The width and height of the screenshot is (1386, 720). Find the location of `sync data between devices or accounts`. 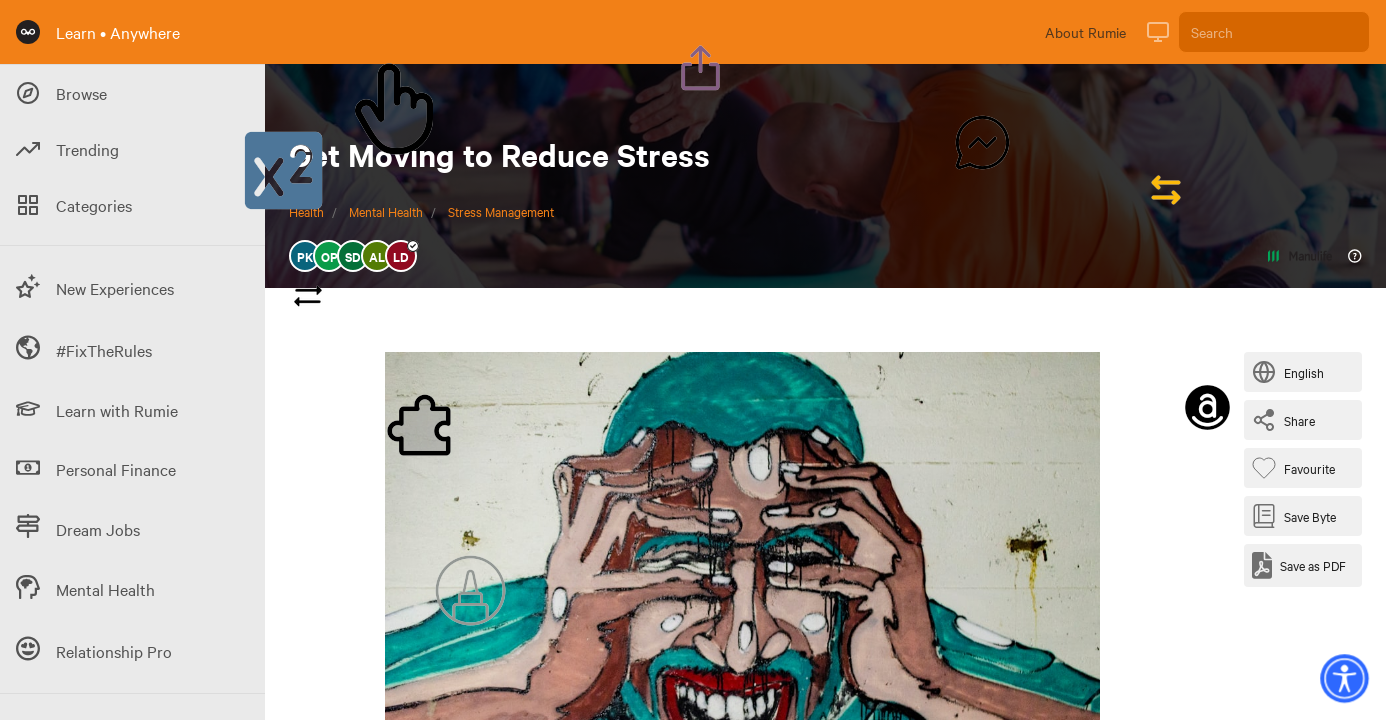

sync data between devices or accounts is located at coordinates (308, 296).